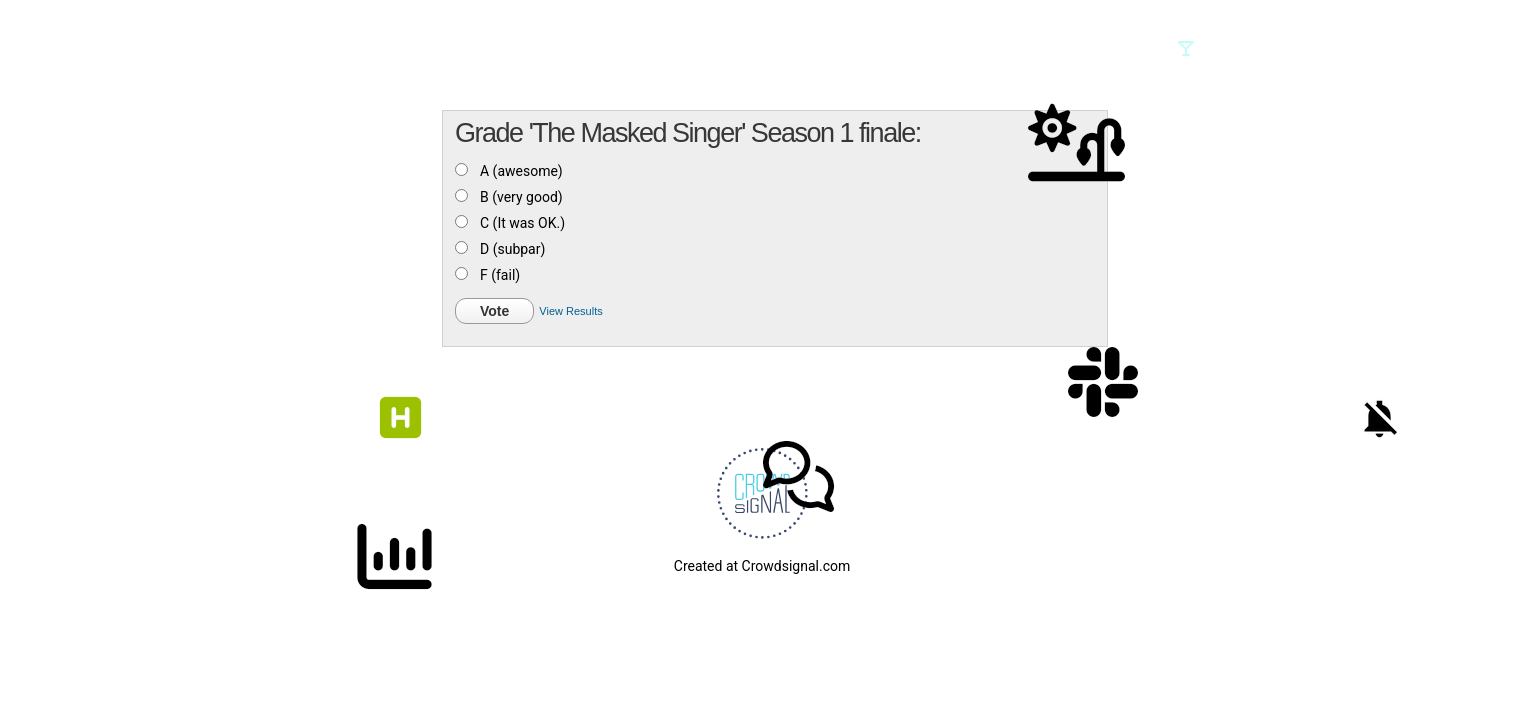  I want to click on open chat or messaging, so click(798, 476).